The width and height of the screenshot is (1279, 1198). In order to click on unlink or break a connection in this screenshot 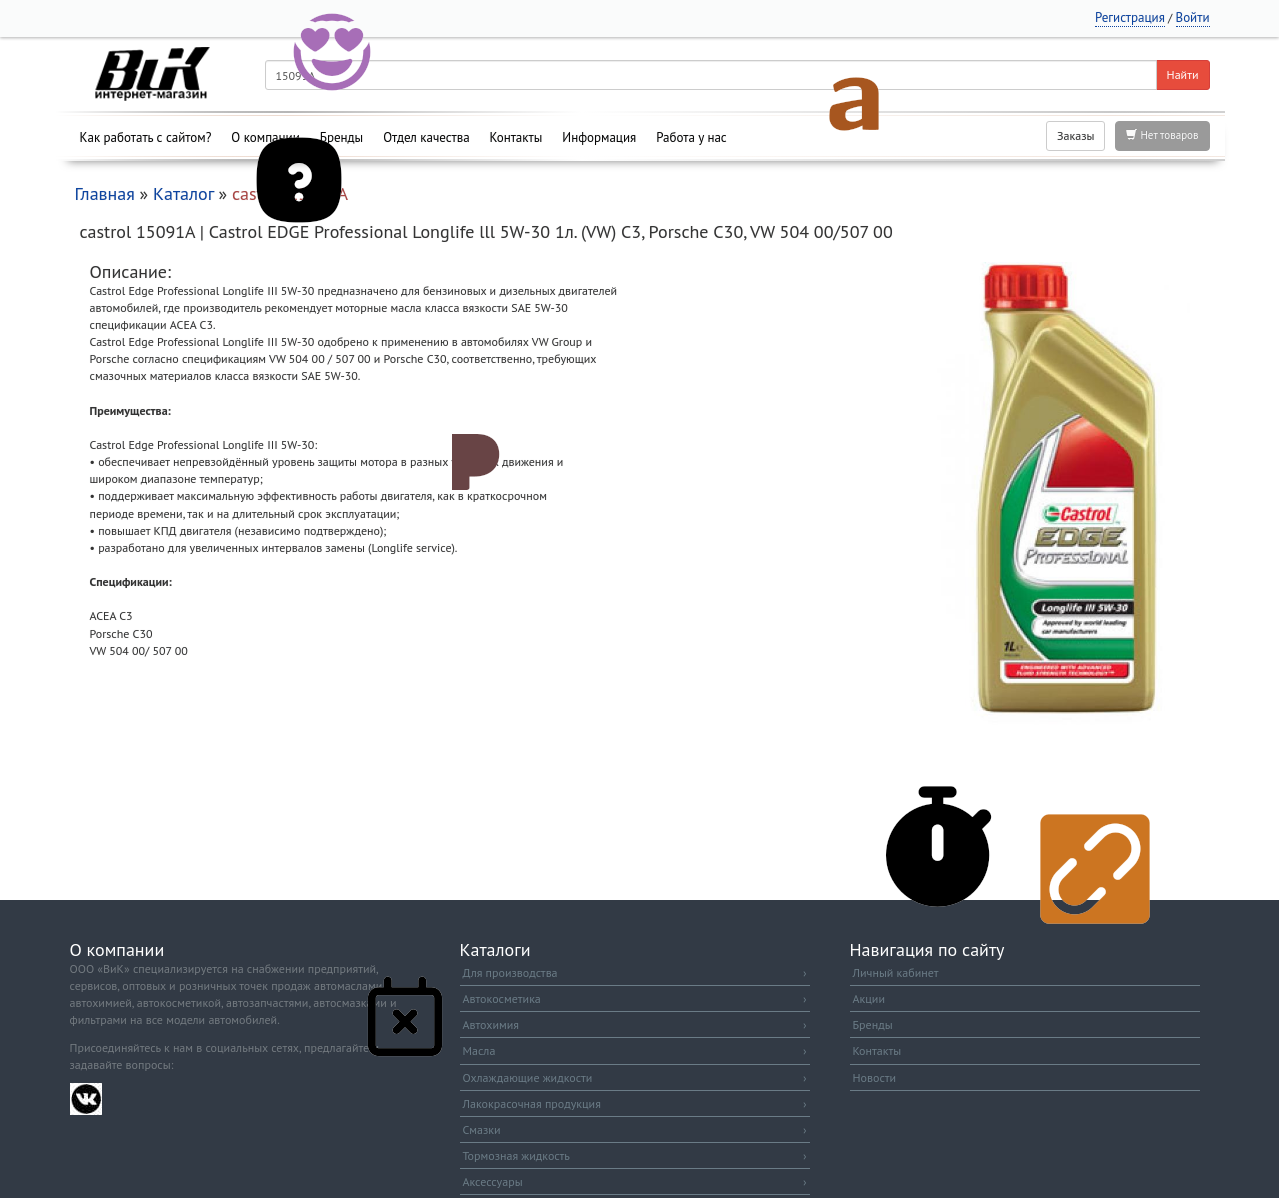, I will do `click(1095, 869)`.